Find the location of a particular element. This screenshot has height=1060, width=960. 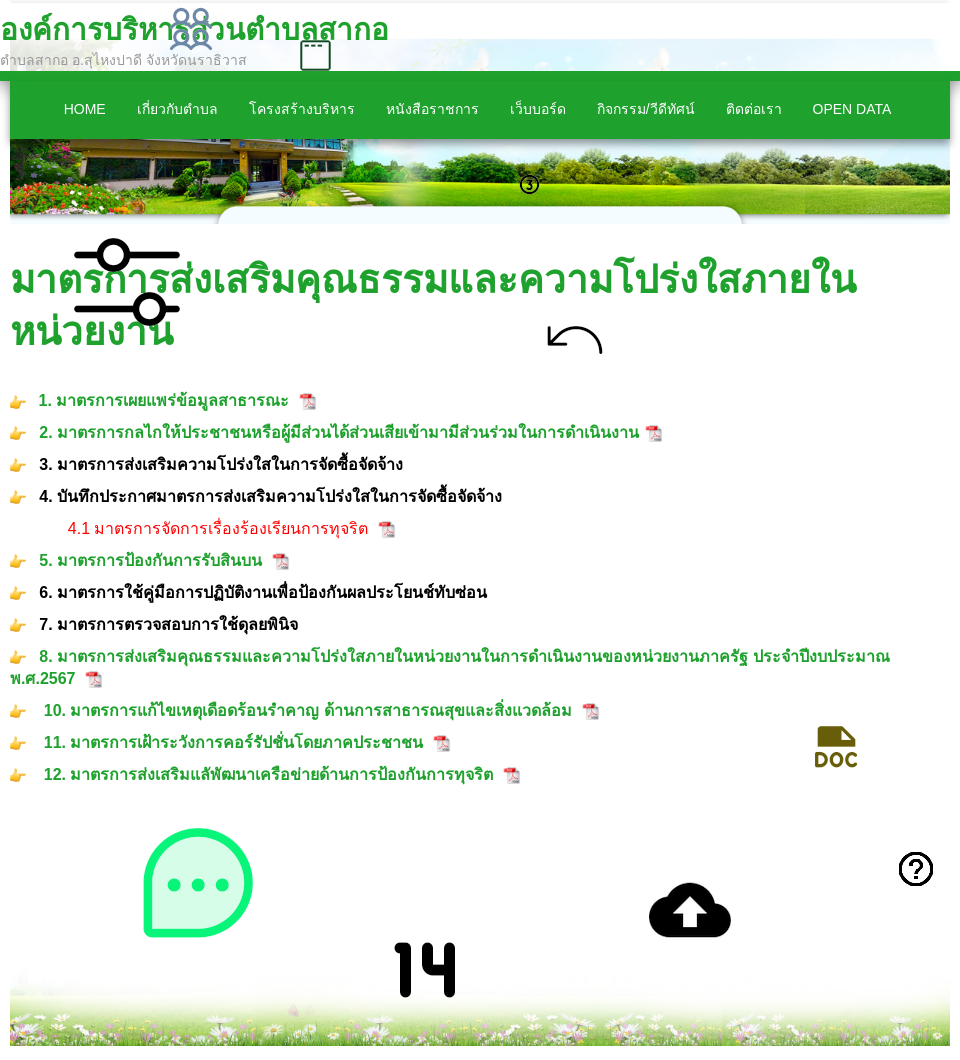

access help or support options is located at coordinates (916, 869).